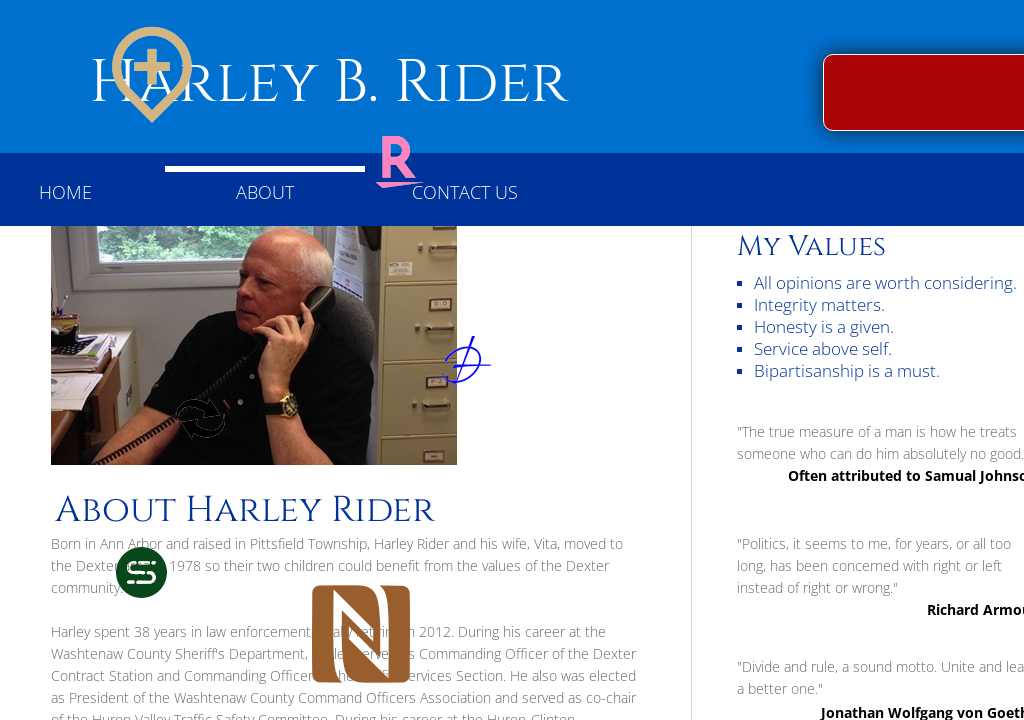  Describe the element at coordinates (200, 418) in the screenshot. I see `kashflow accounting software logo` at that location.